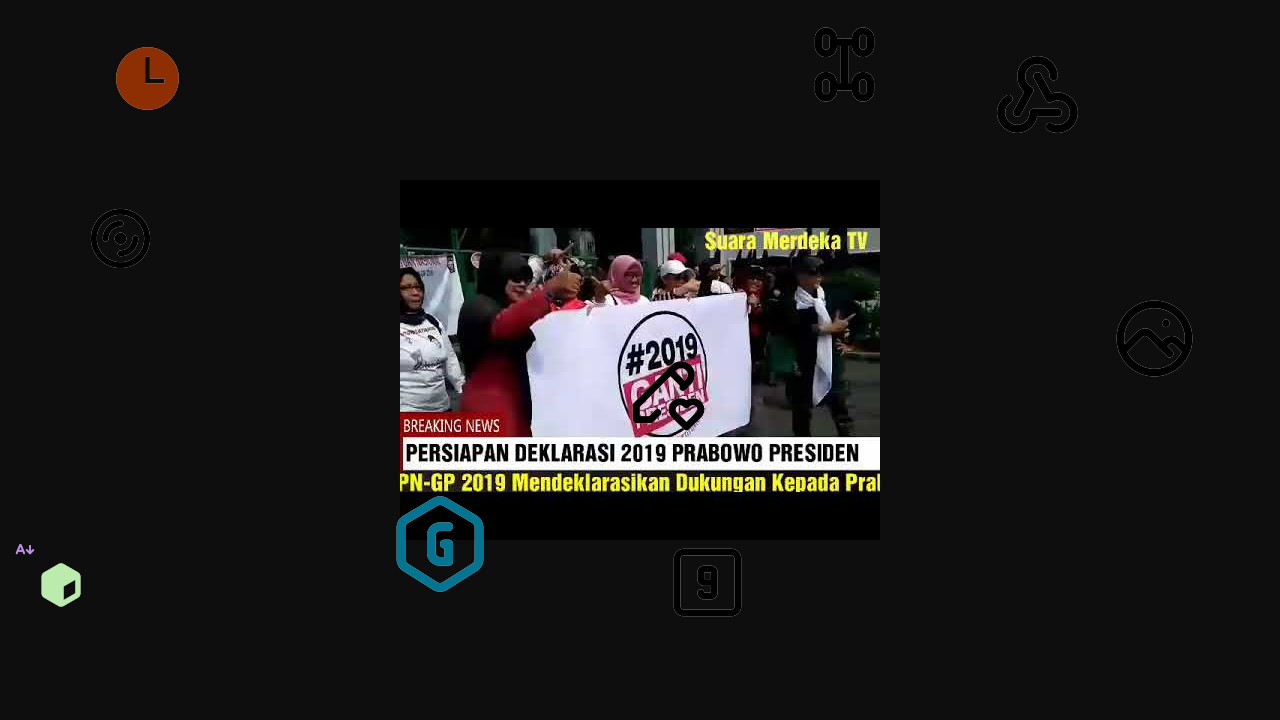  What do you see at coordinates (844, 64) in the screenshot?
I see `select 4WD or all-wheel drive mode` at bounding box center [844, 64].